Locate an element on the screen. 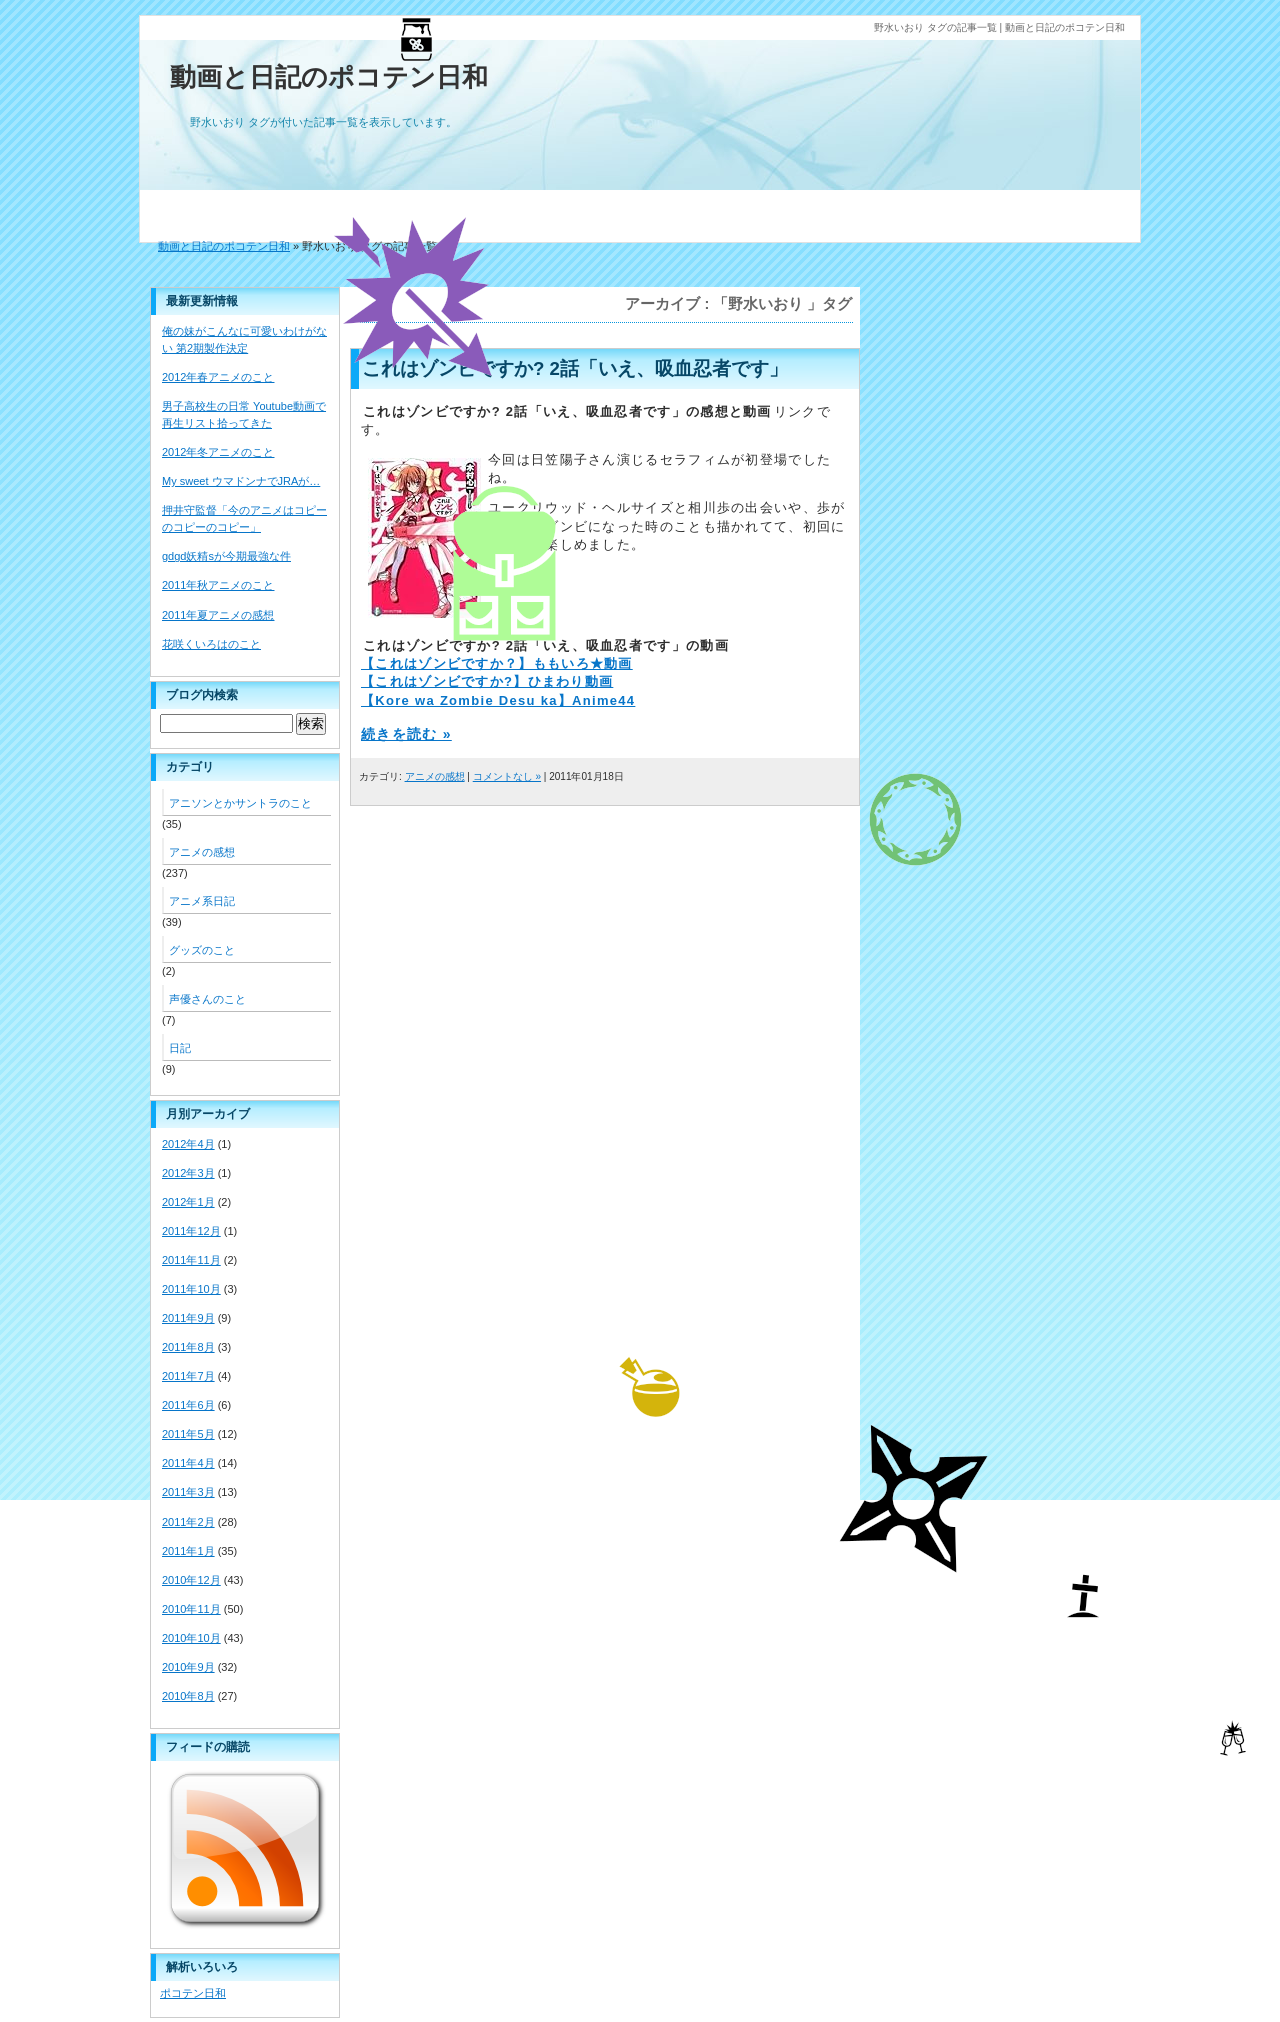 The image size is (1280, 2022). honey or jam item in a game inventory is located at coordinates (416, 39).